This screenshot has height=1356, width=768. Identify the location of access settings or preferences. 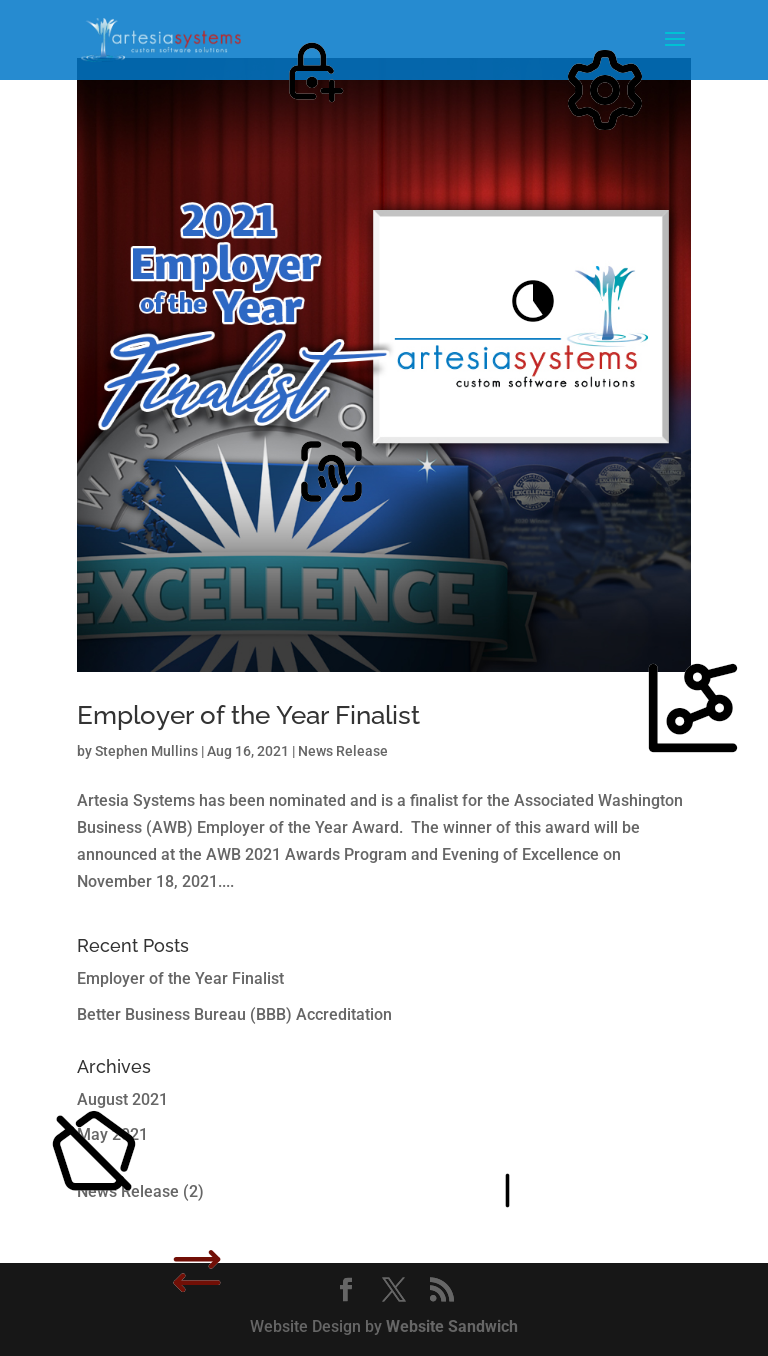
(605, 90).